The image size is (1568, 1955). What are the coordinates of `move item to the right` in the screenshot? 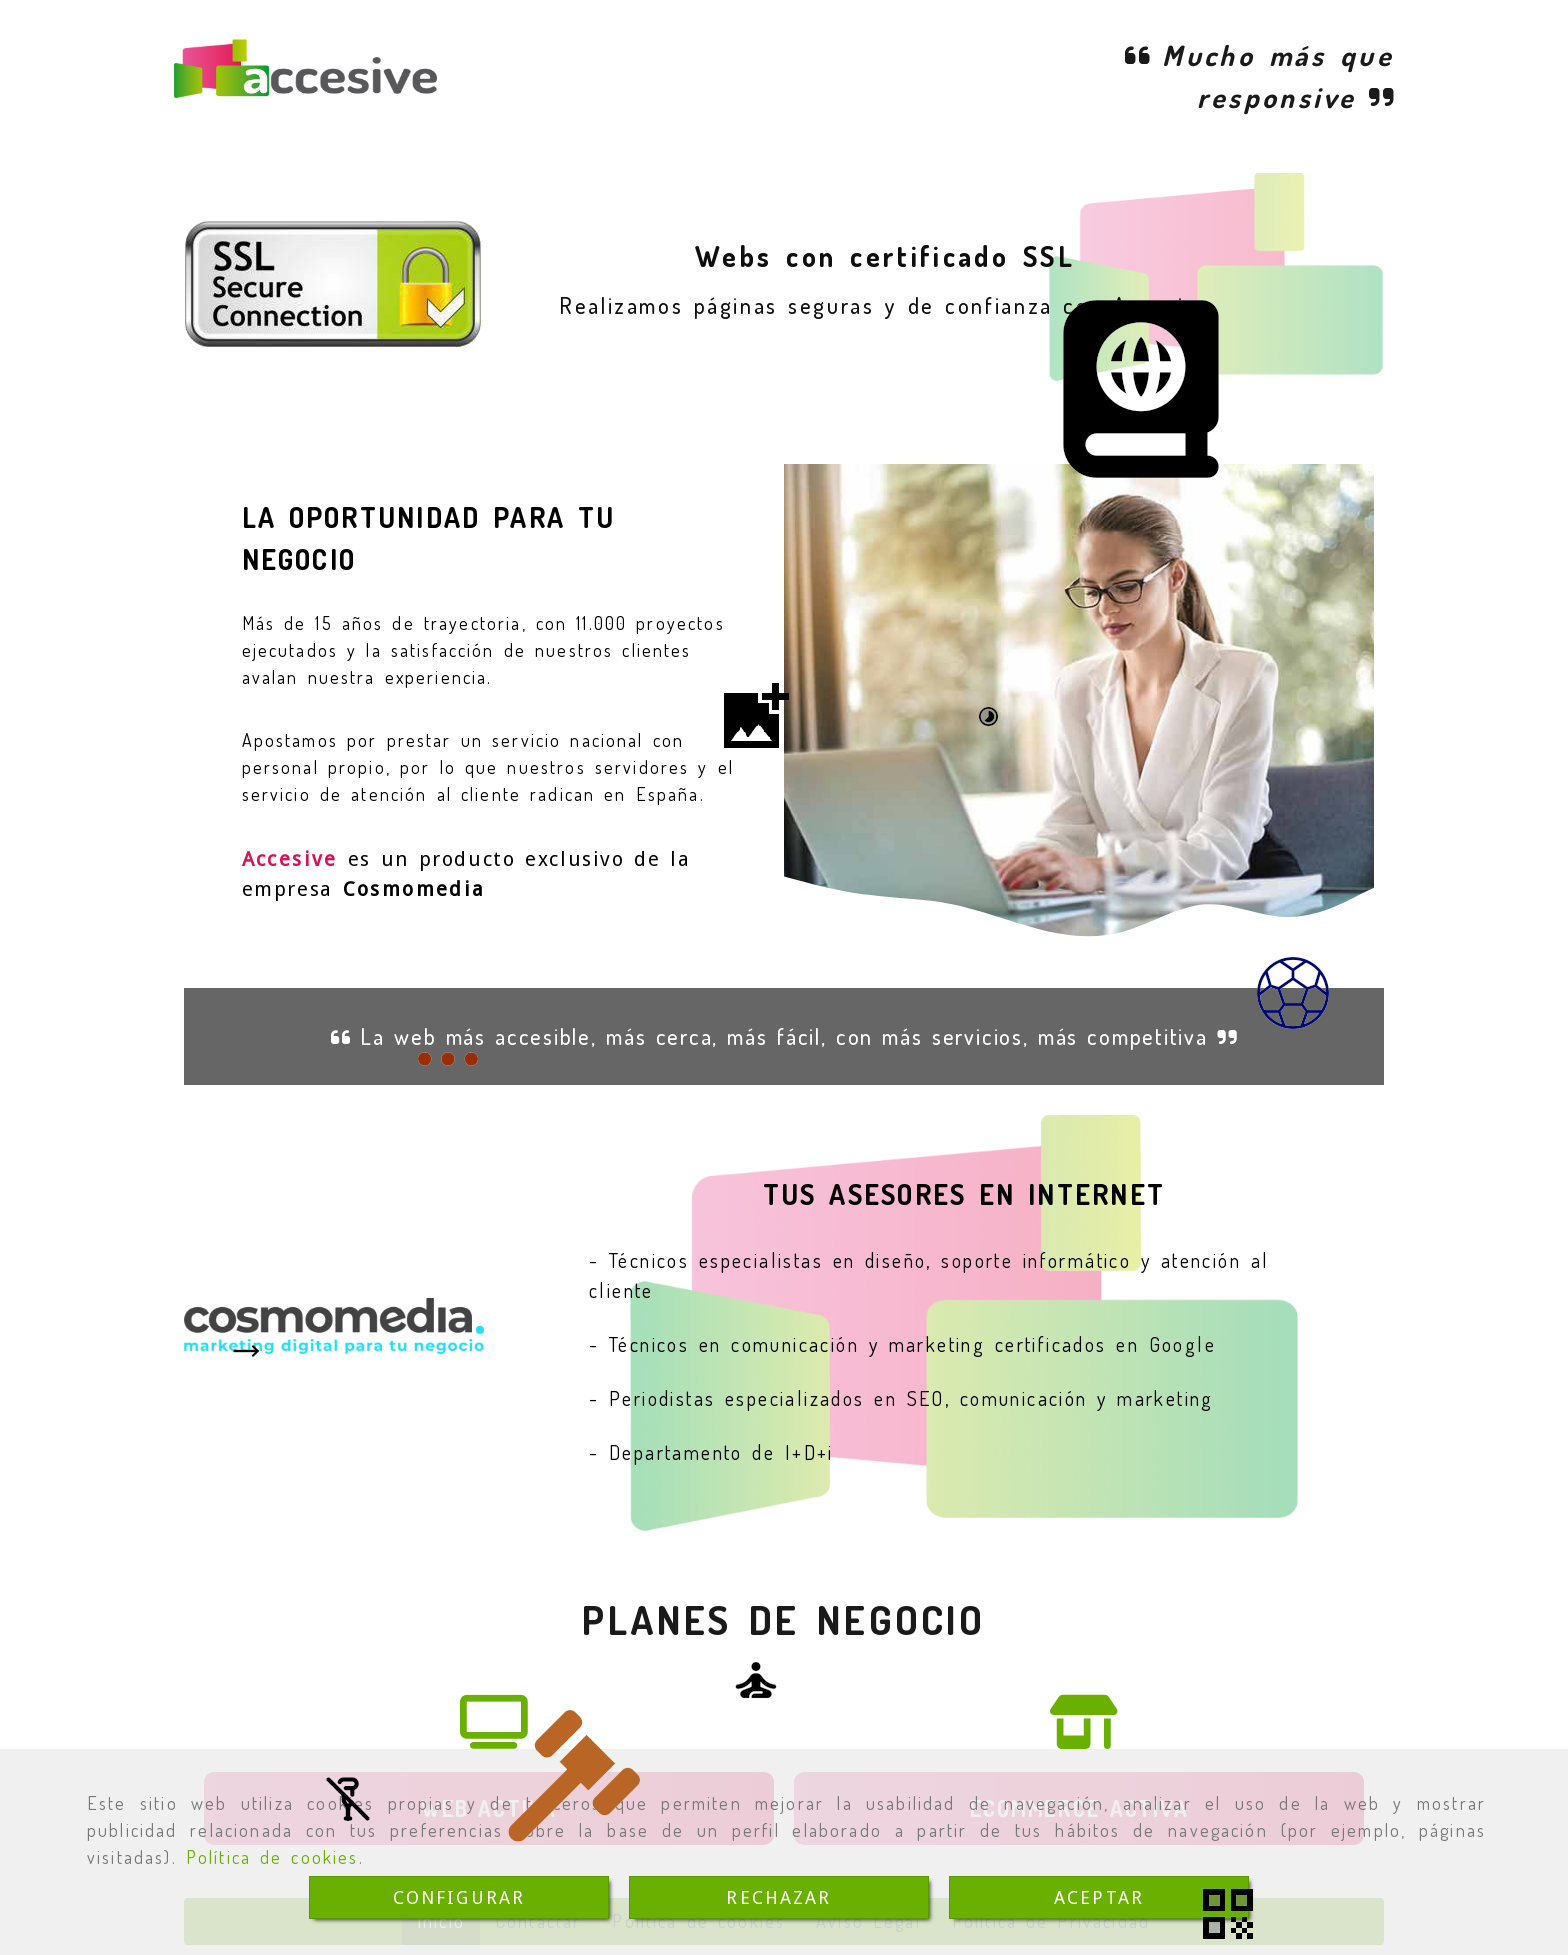 It's located at (246, 1351).